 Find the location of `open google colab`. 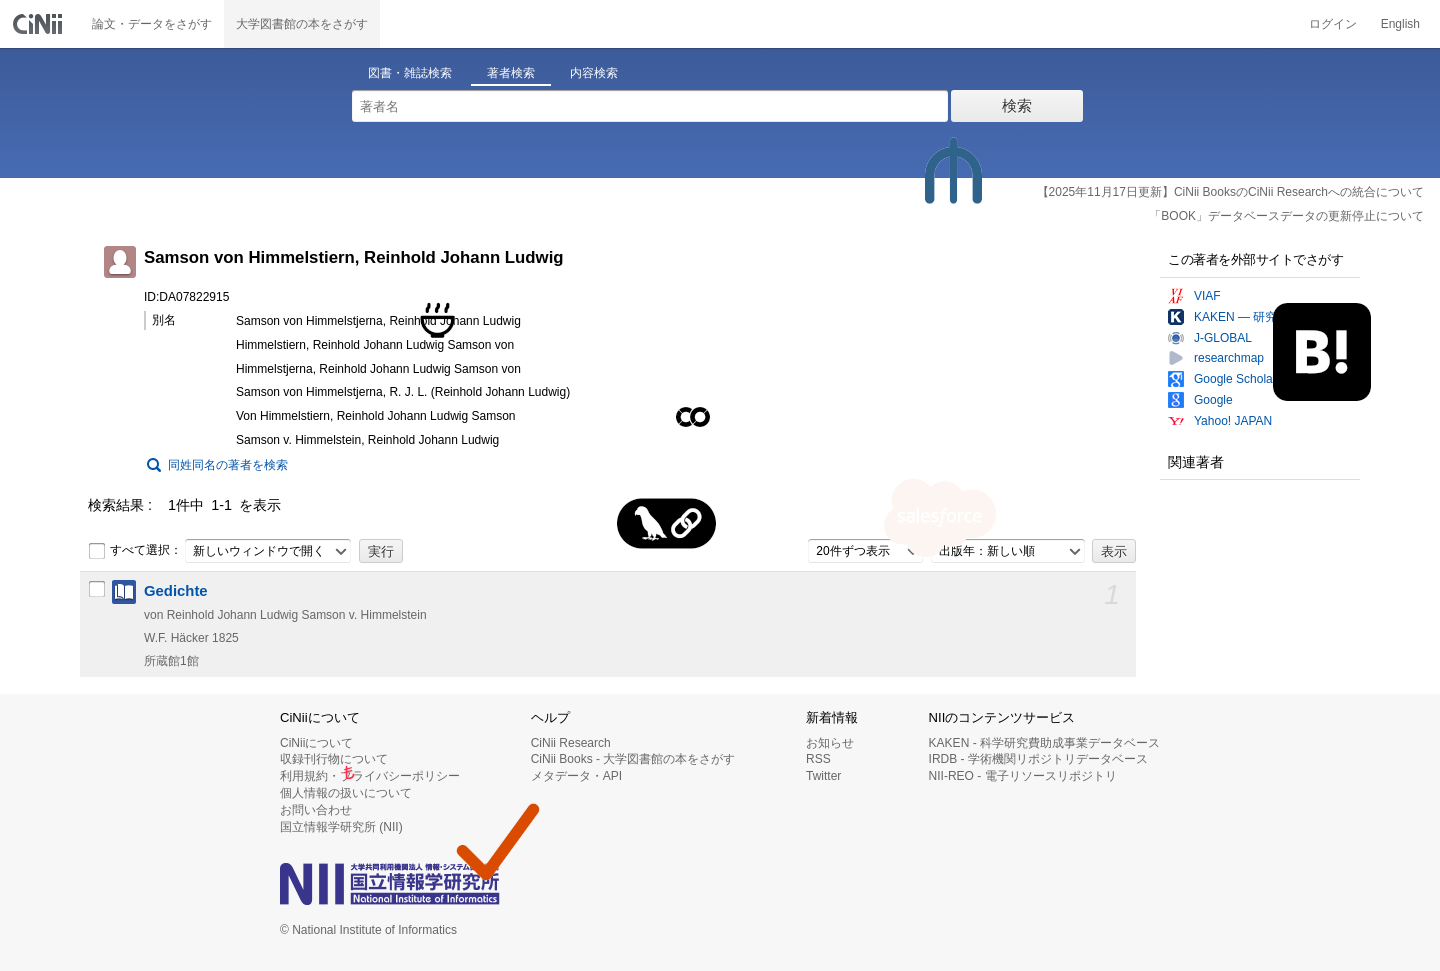

open google colab is located at coordinates (693, 417).